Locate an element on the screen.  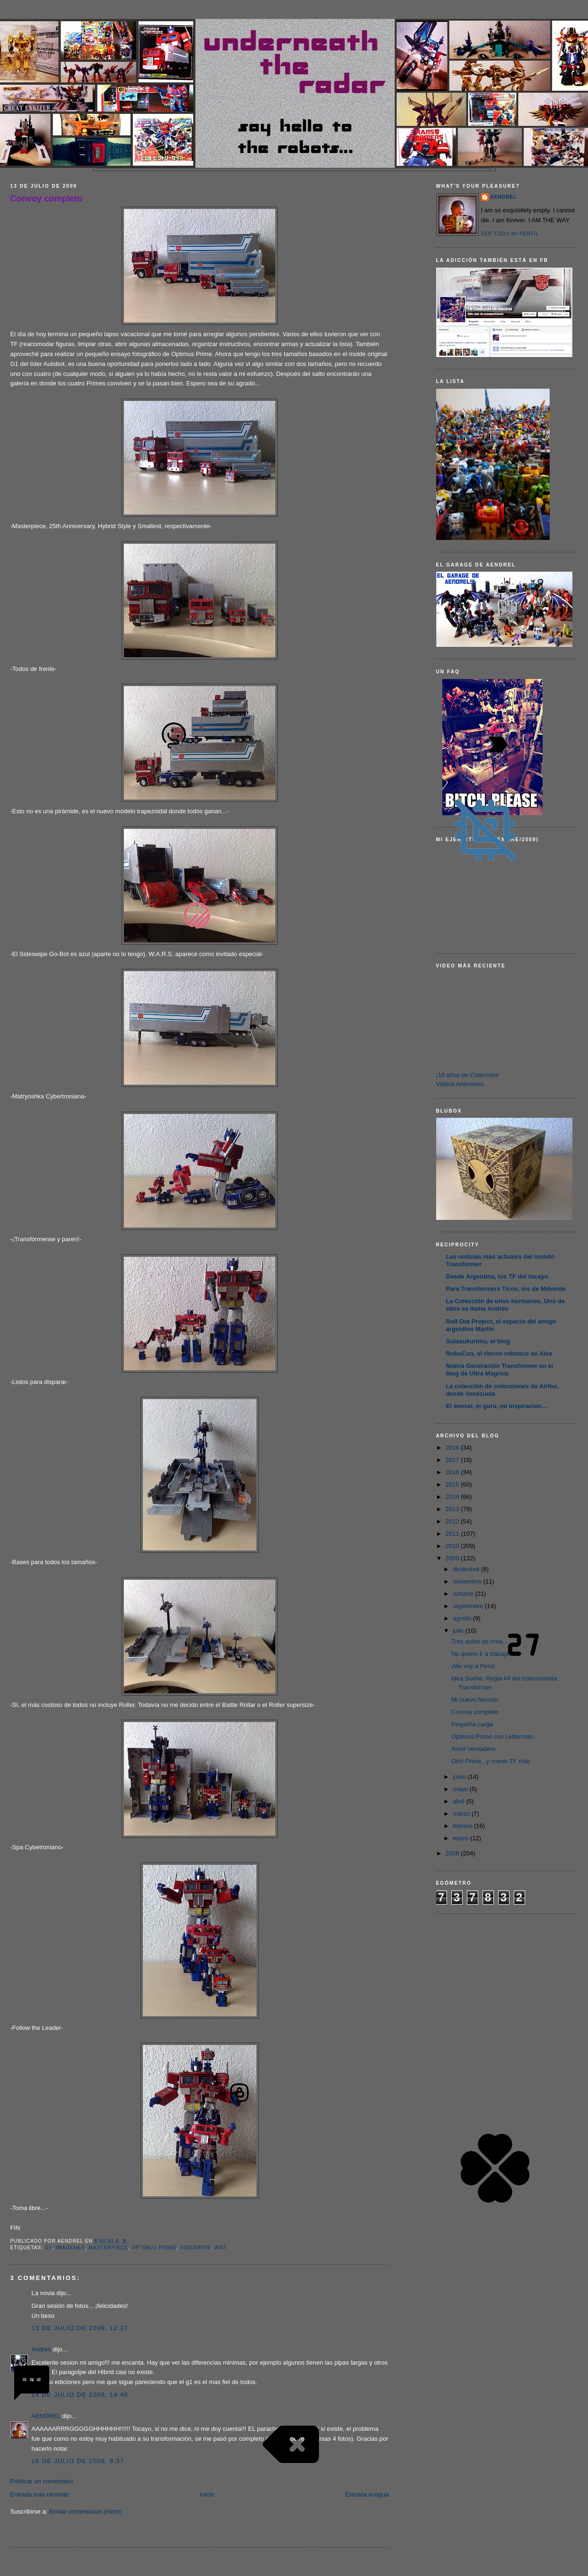
planetscale database platform logo is located at coordinates (197, 915).